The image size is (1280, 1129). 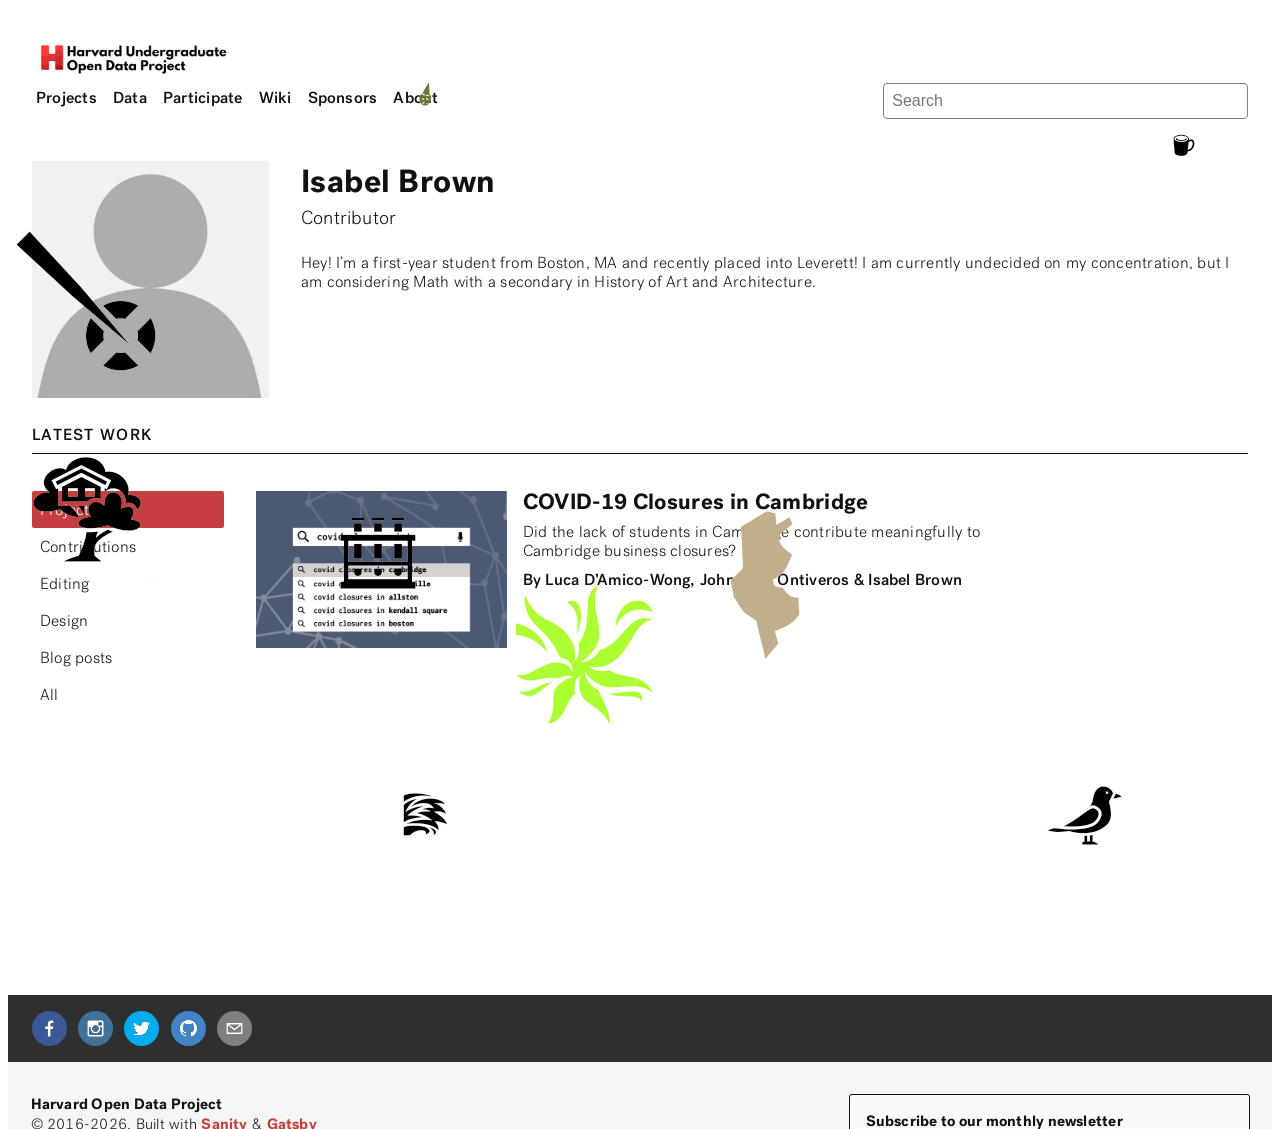 What do you see at coordinates (86, 301) in the screenshot?
I see `activate laser targeting mode` at bounding box center [86, 301].